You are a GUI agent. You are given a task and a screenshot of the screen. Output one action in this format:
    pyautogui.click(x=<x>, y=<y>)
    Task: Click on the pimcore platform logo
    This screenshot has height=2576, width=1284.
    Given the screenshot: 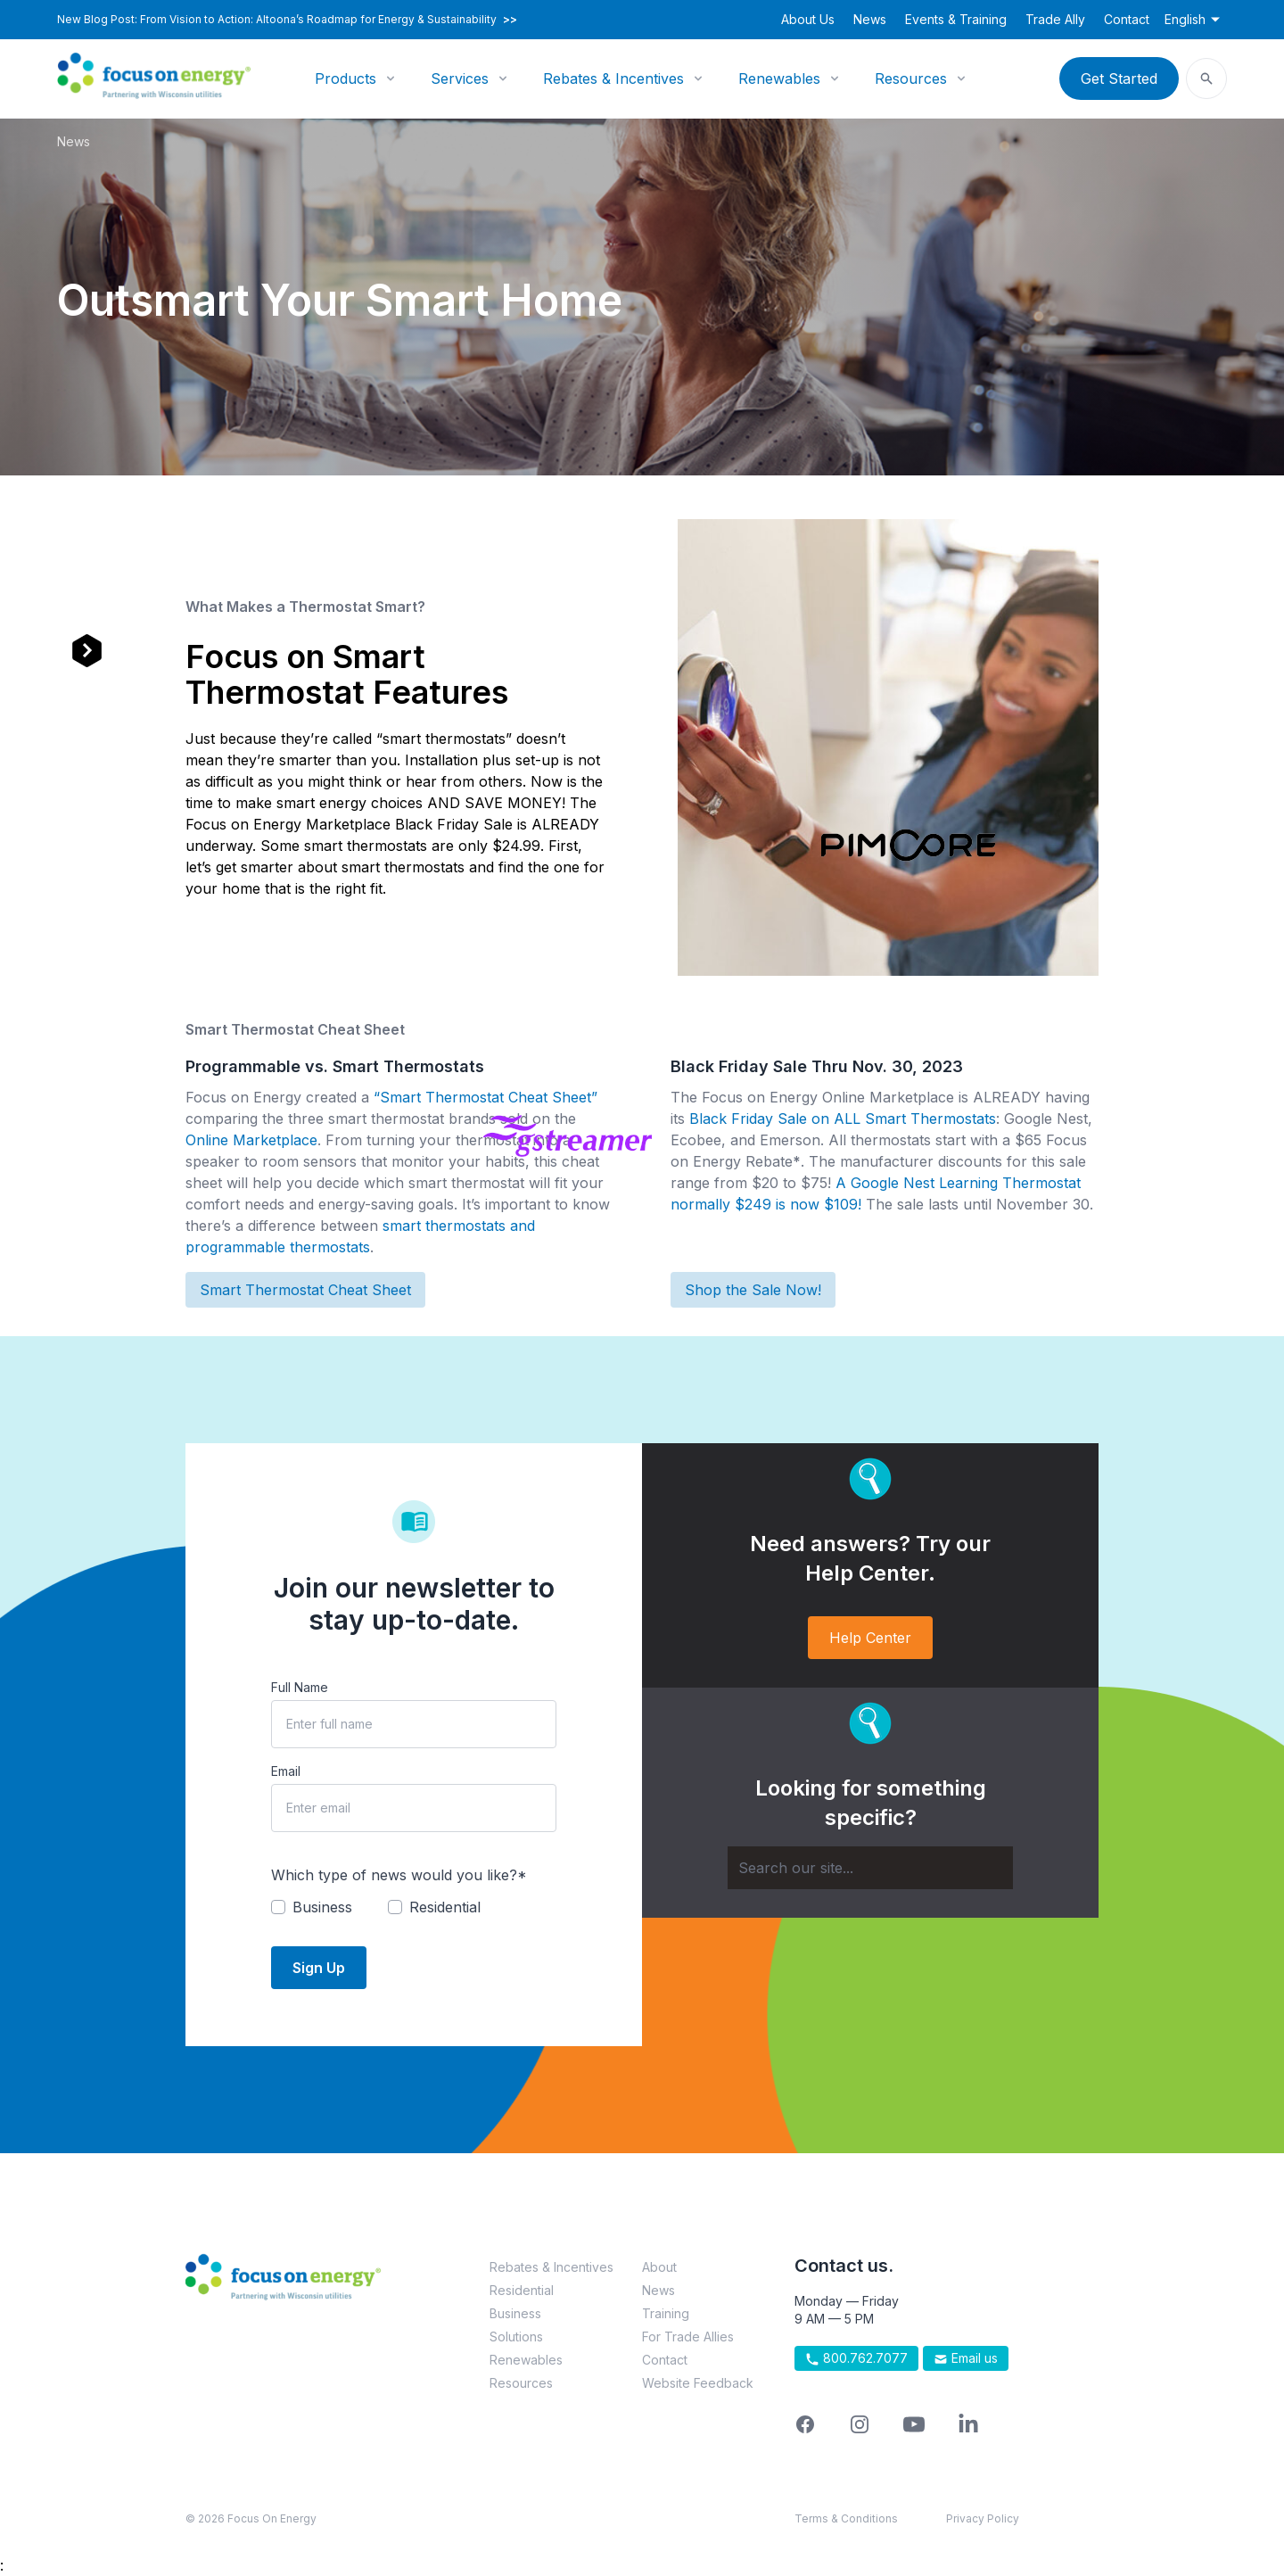 What is the action you would take?
    pyautogui.click(x=908, y=845)
    